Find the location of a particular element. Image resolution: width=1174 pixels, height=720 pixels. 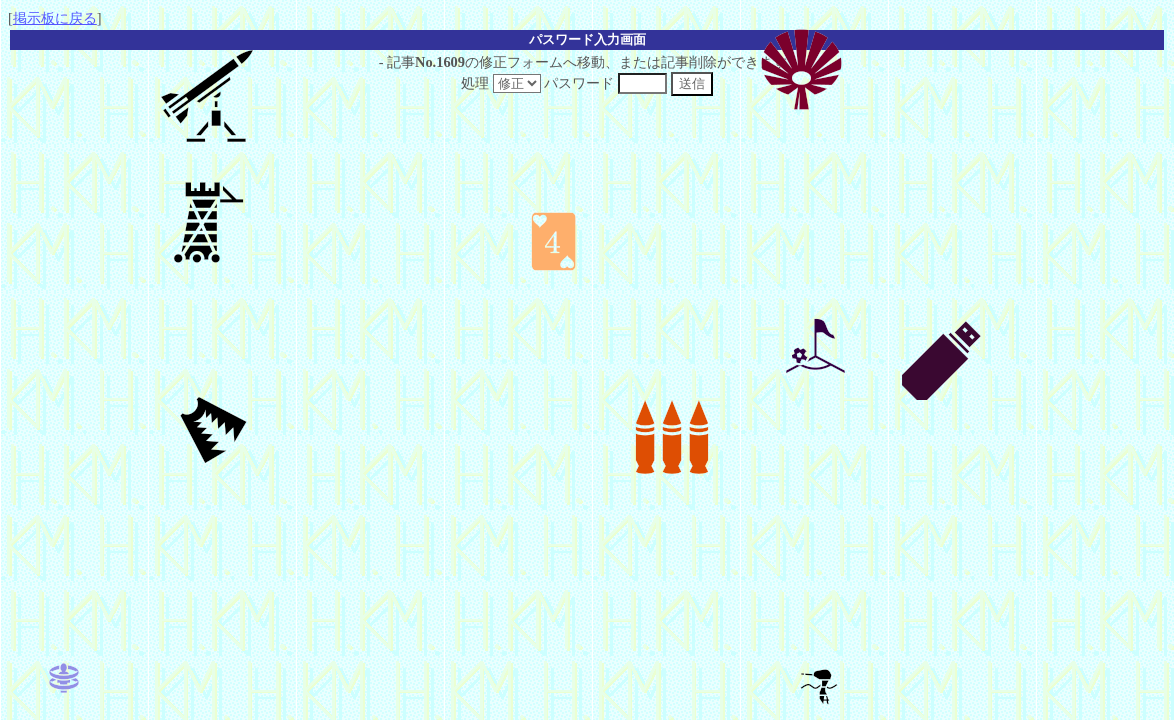

four of hearts playing card is located at coordinates (553, 241).